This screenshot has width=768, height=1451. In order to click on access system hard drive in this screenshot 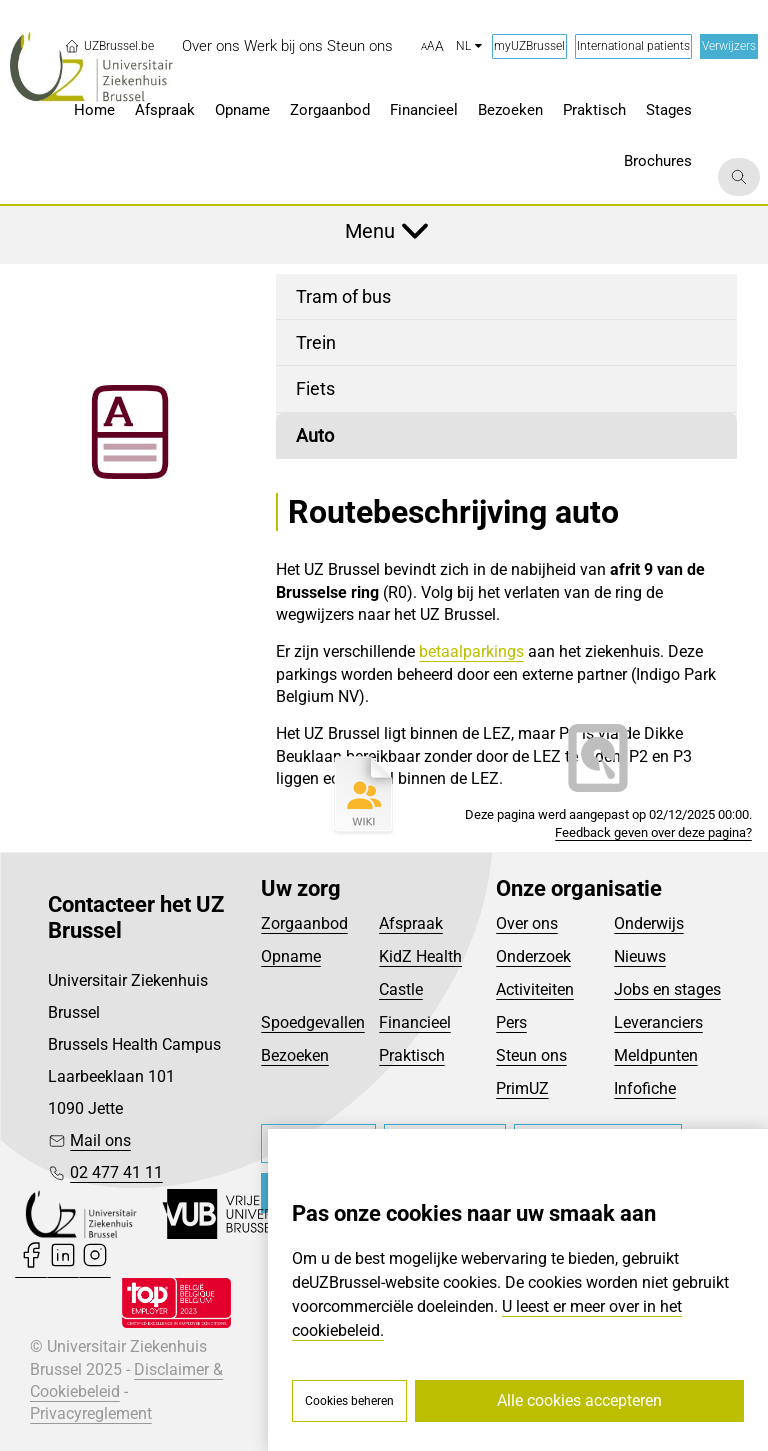, I will do `click(598, 758)`.